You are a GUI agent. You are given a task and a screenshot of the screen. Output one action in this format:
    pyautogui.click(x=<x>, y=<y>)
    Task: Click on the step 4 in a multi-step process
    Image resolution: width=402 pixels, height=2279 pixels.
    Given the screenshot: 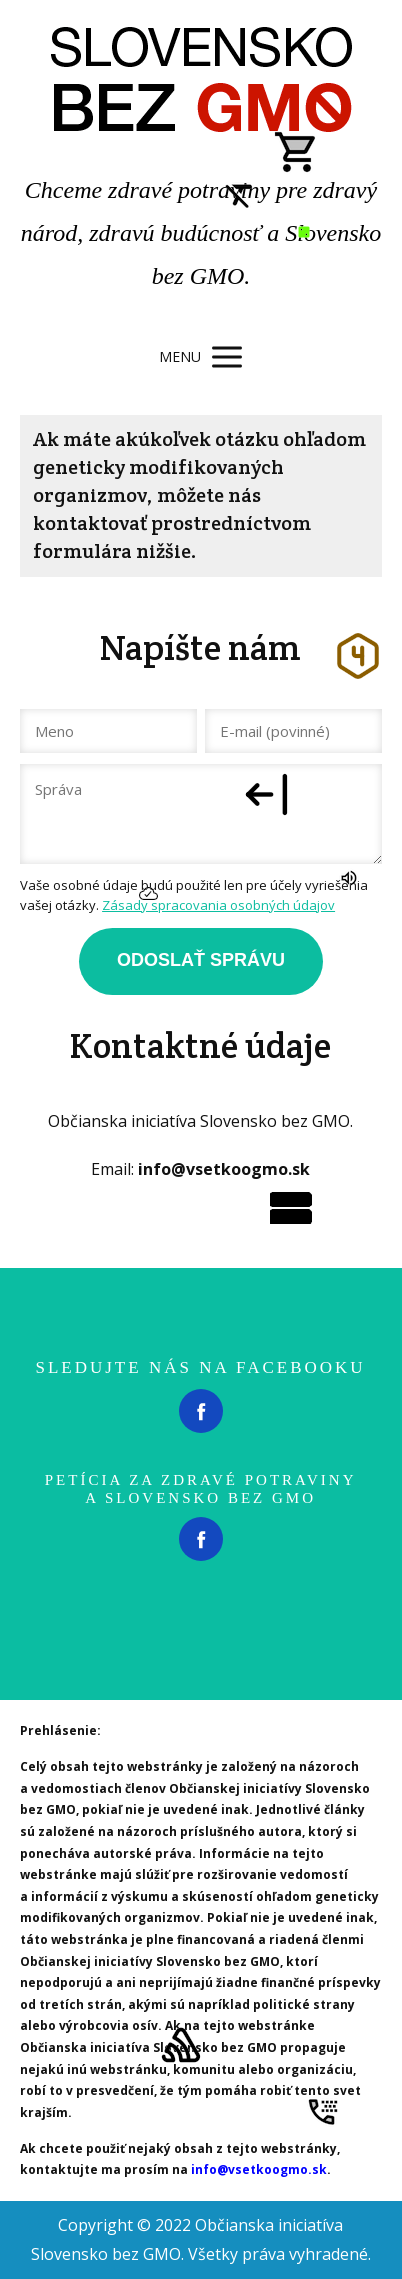 What is the action you would take?
    pyautogui.click(x=358, y=656)
    